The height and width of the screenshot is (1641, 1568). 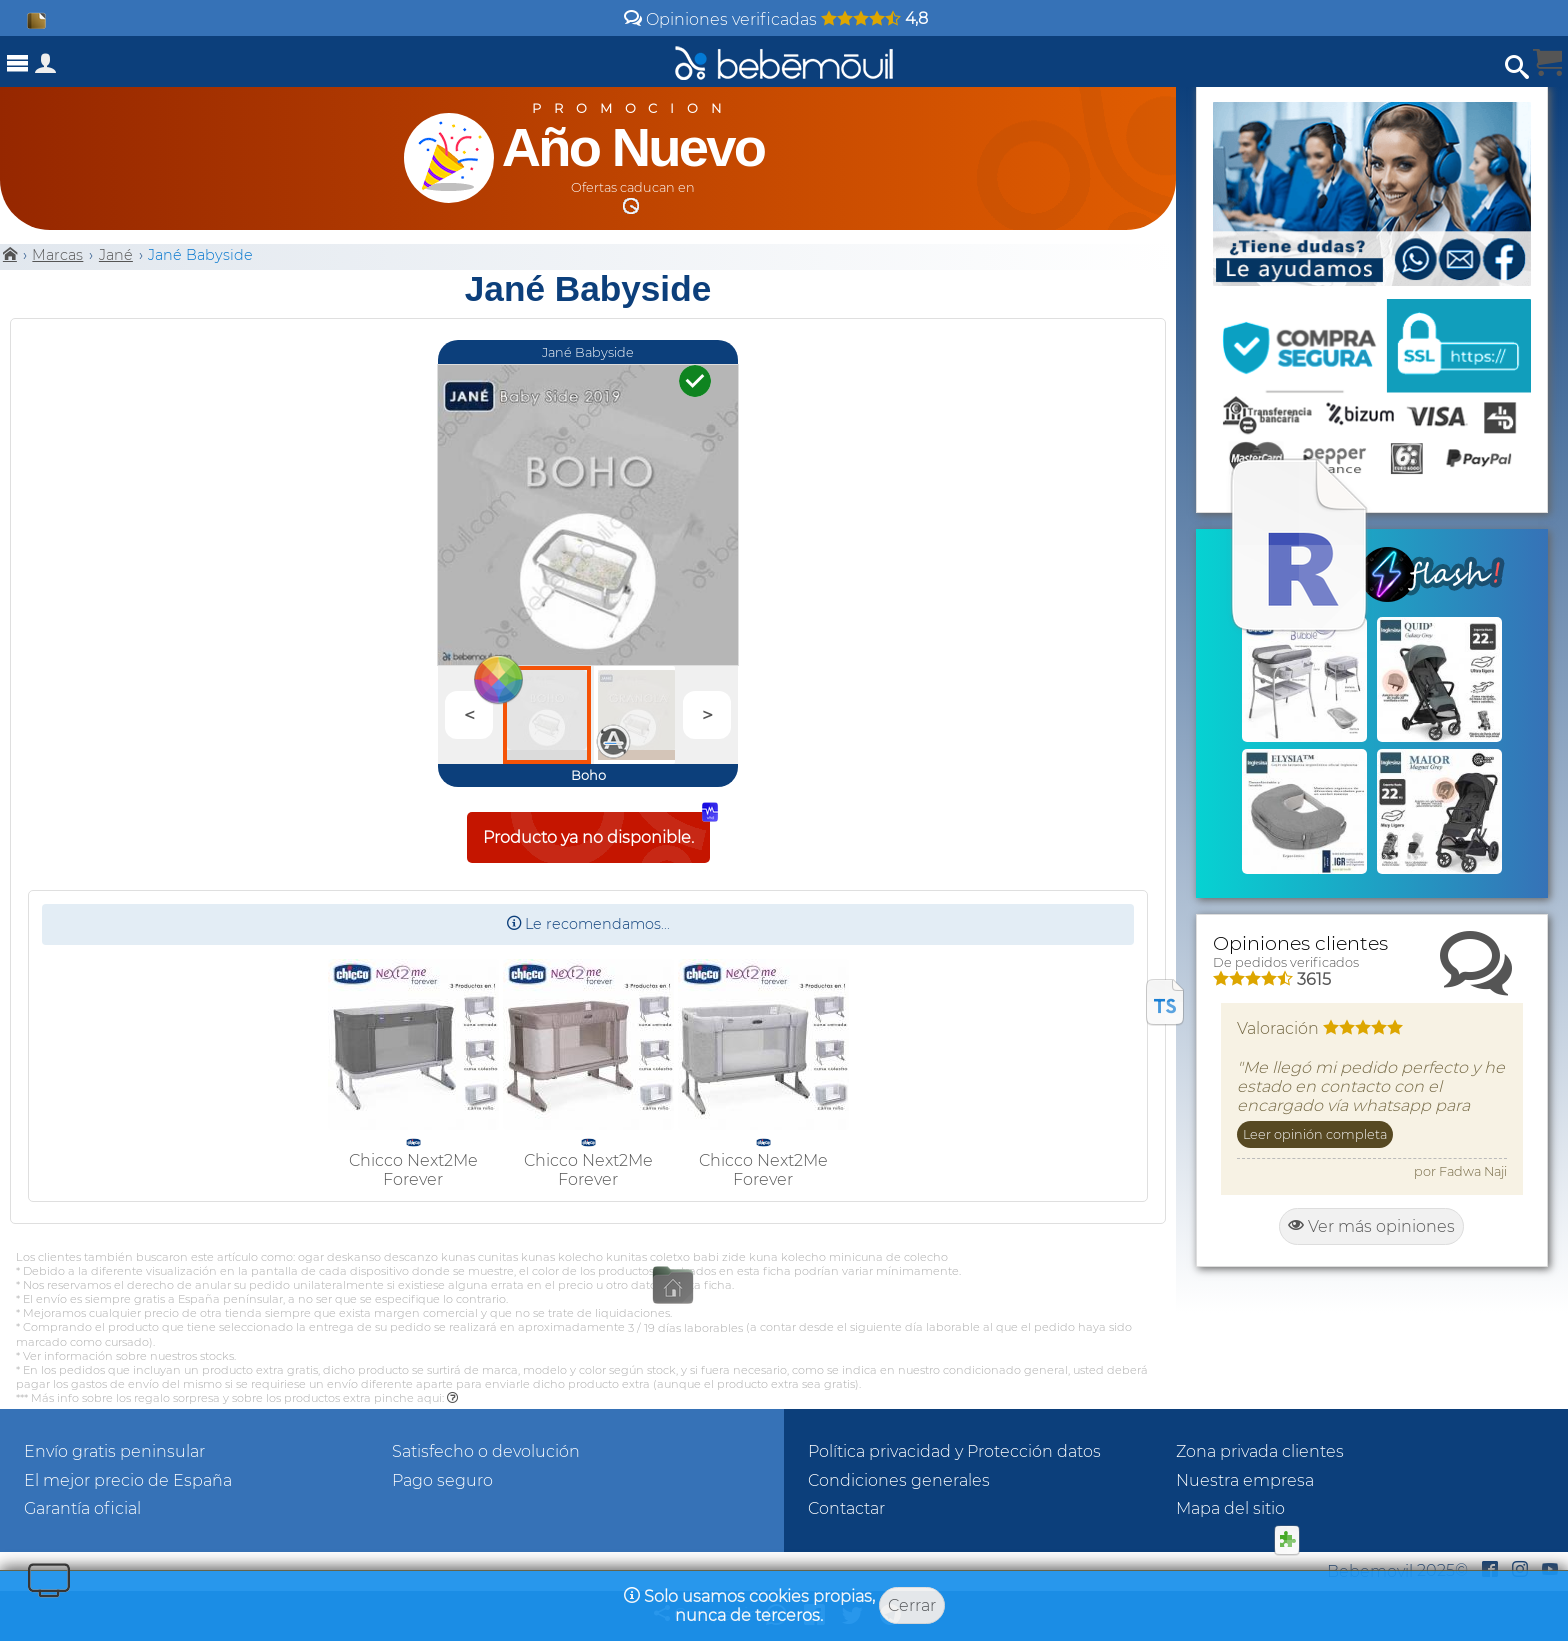 I want to click on open the software update manager, so click(x=613, y=741).